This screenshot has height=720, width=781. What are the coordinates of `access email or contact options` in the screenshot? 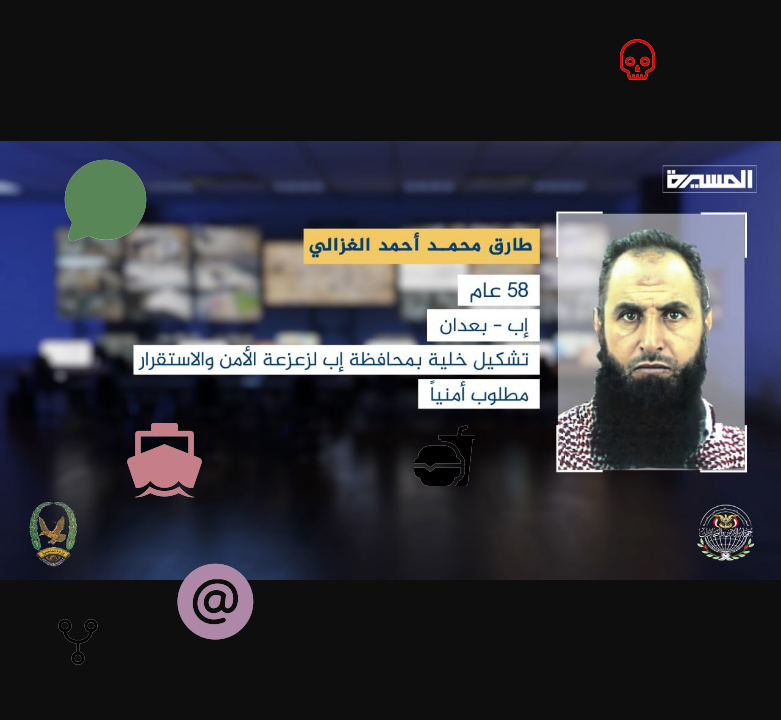 It's located at (215, 601).